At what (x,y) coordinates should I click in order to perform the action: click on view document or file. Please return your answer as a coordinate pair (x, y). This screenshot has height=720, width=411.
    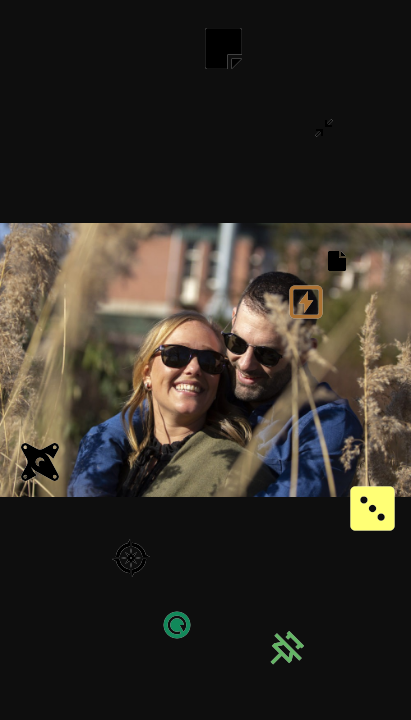
    Looking at the image, I should click on (223, 48).